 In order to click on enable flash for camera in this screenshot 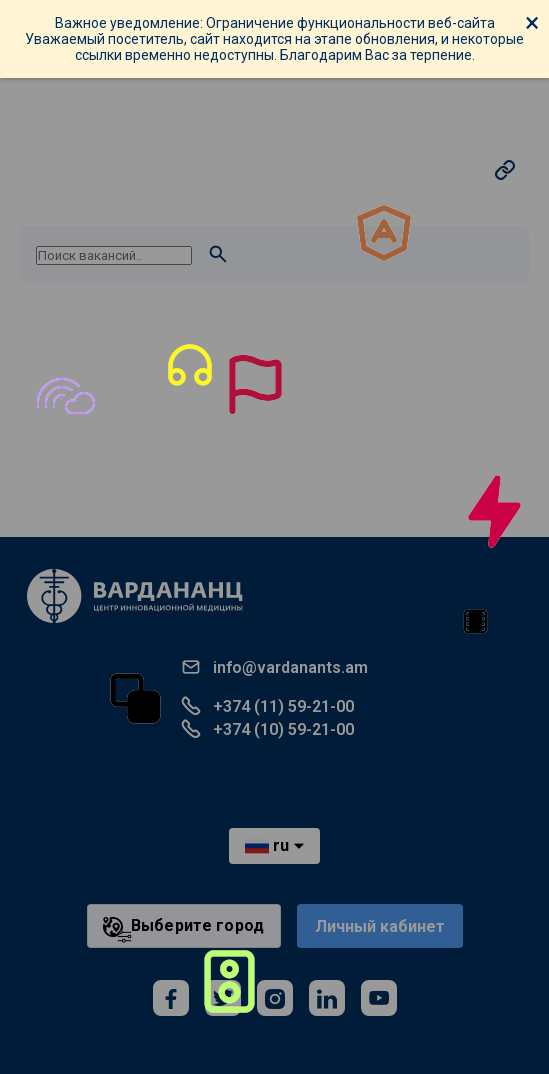, I will do `click(494, 511)`.